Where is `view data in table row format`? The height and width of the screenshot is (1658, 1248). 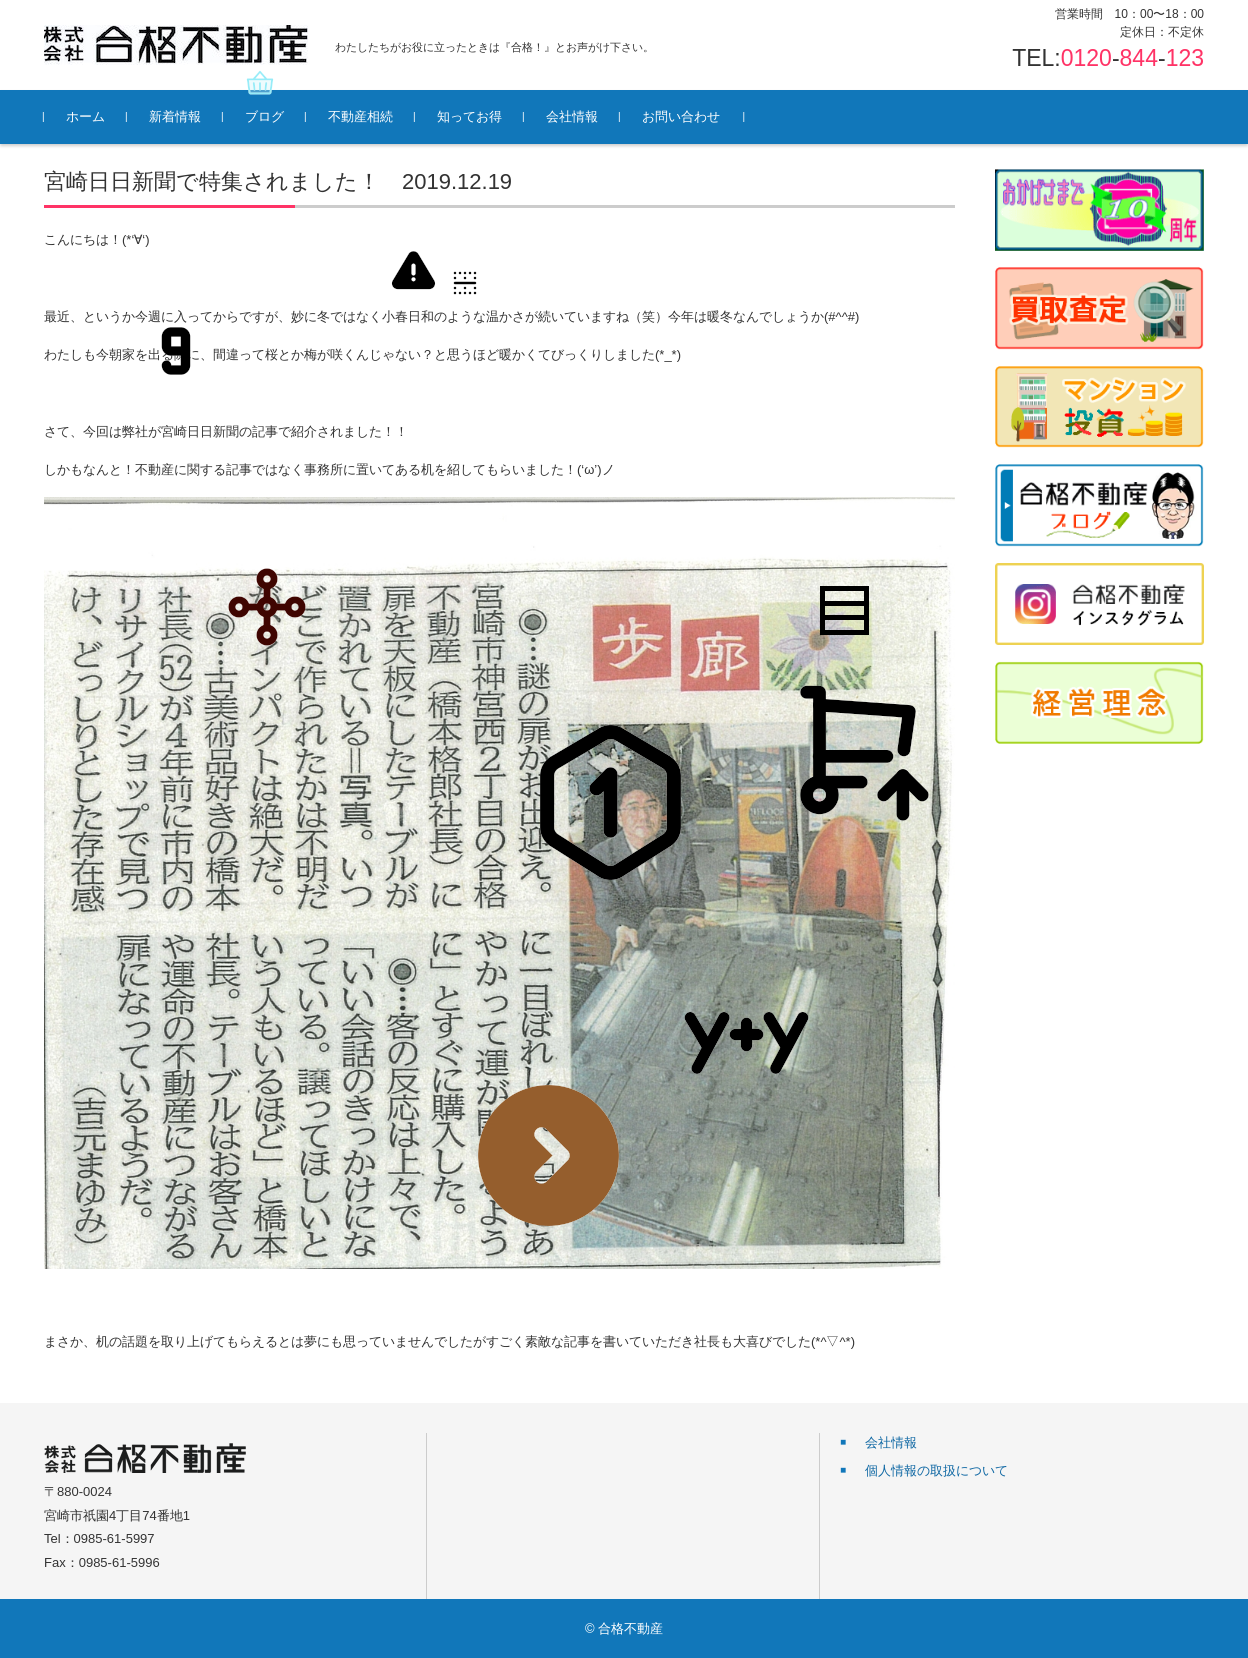 view data in table row format is located at coordinates (844, 610).